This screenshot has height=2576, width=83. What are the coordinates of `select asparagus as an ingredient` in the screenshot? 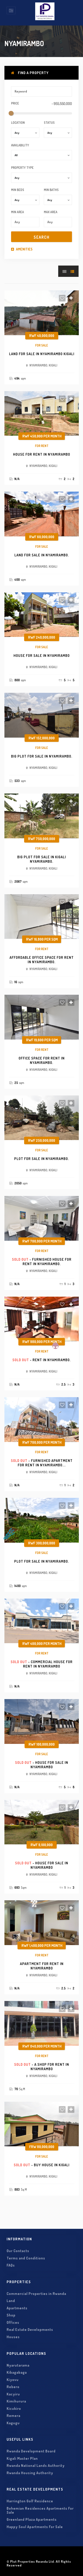 It's located at (9, 1534).